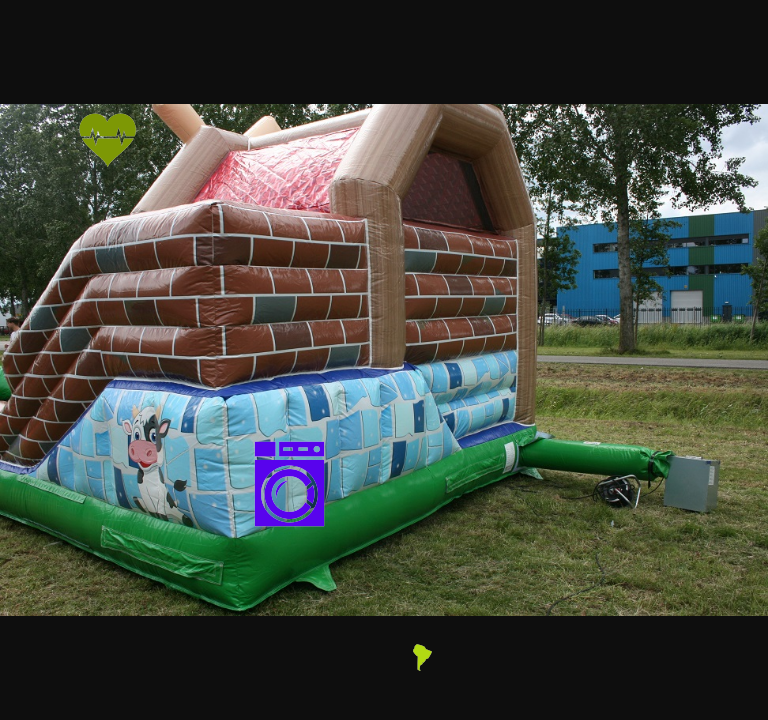  What do you see at coordinates (107, 140) in the screenshot?
I see `view health or fitness tracking data` at bounding box center [107, 140].